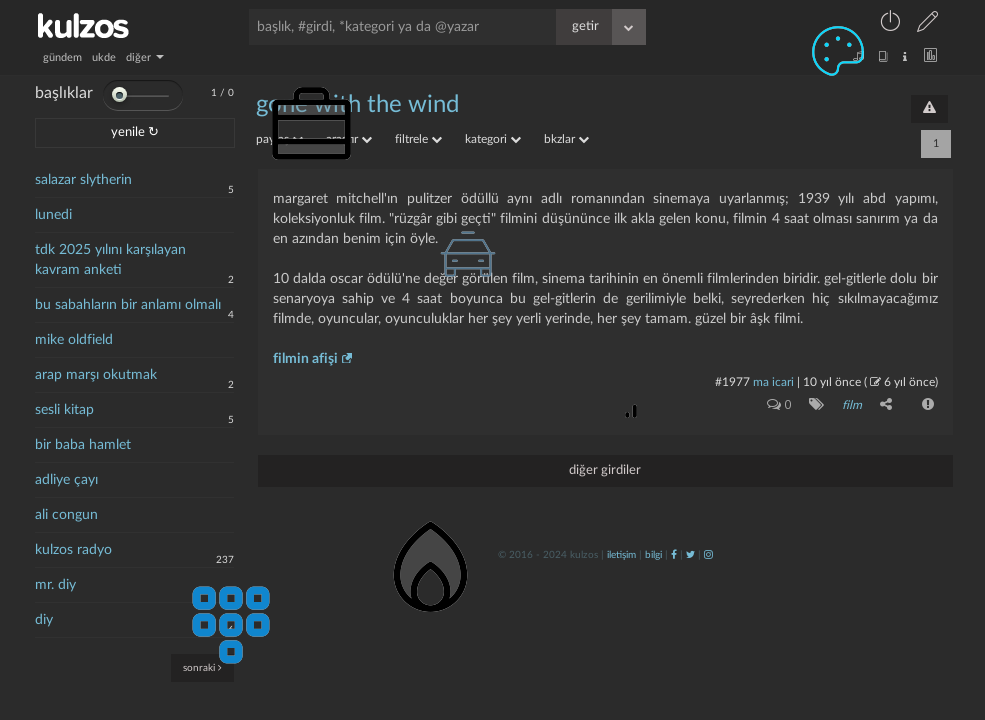 This screenshot has width=985, height=720. What do you see at coordinates (311, 126) in the screenshot?
I see `access work documents or business tools` at bounding box center [311, 126].